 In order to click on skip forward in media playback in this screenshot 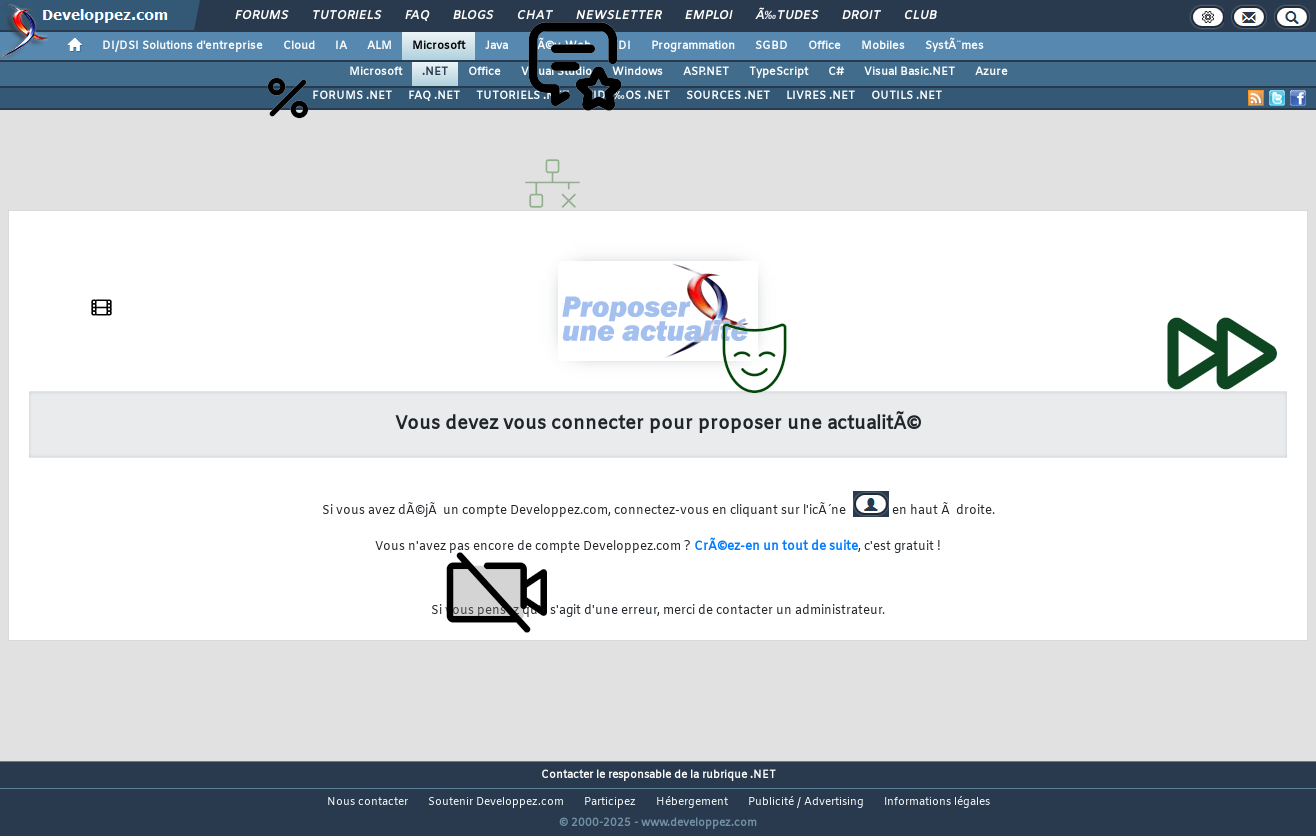, I will do `click(1216, 353)`.